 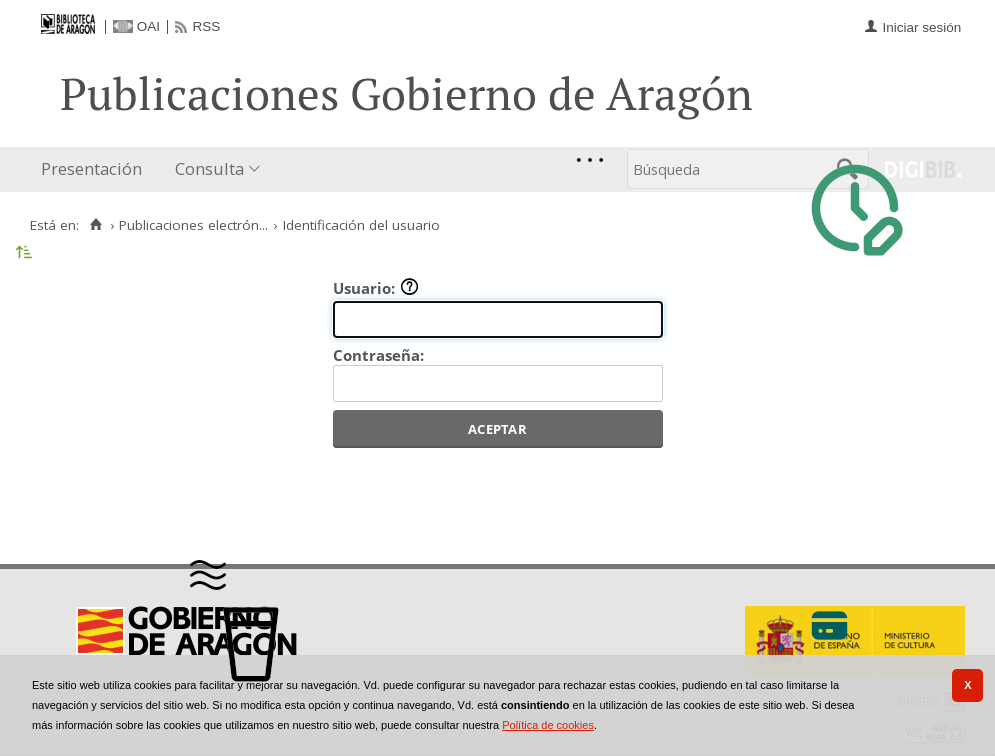 I want to click on indicates water or aquatic features, so click(x=208, y=575).